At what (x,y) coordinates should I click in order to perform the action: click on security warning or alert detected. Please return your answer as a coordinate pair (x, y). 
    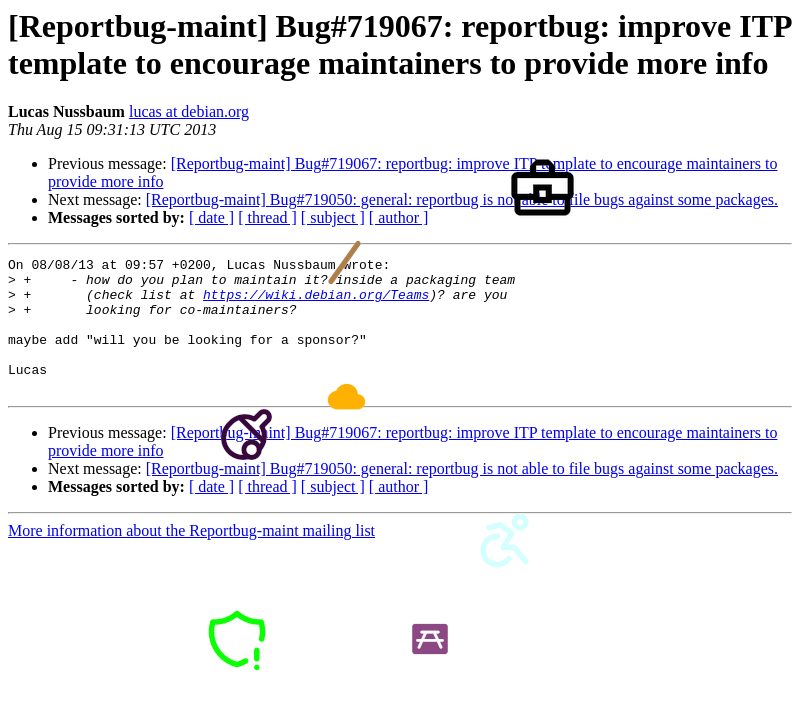
    Looking at the image, I should click on (237, 639).